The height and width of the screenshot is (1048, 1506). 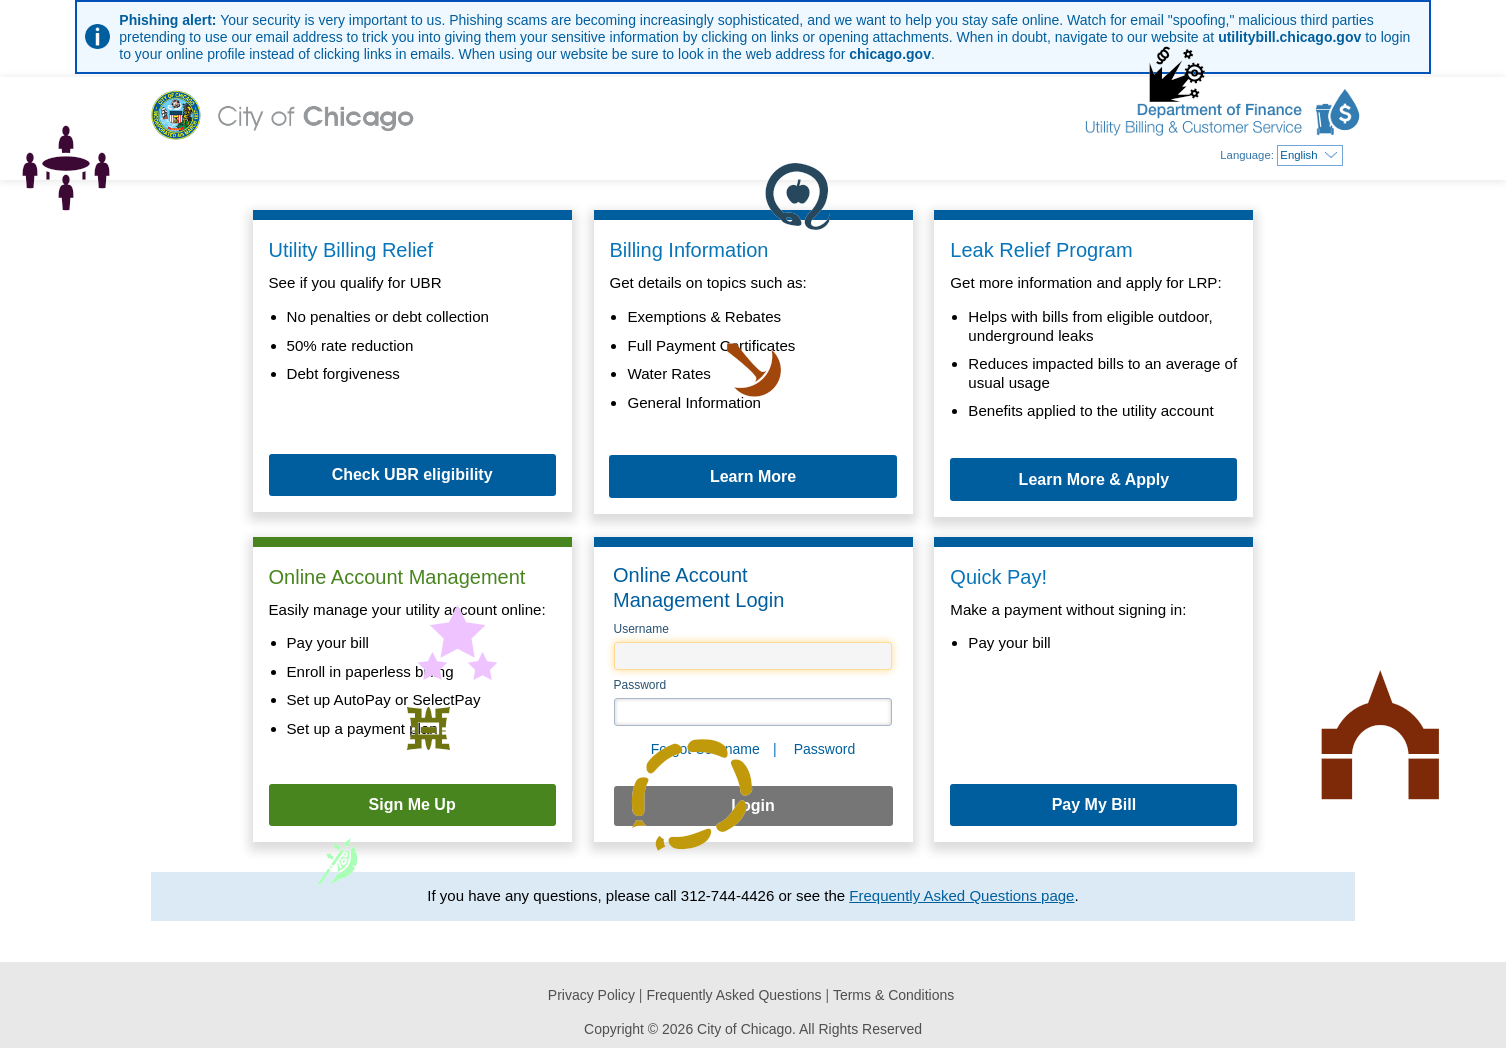 What do you see at coordinates (798, 196) in the screenshot?
I see `indicates a temptation or forbidden choice in gameplay` at bounding box center [798, 196].